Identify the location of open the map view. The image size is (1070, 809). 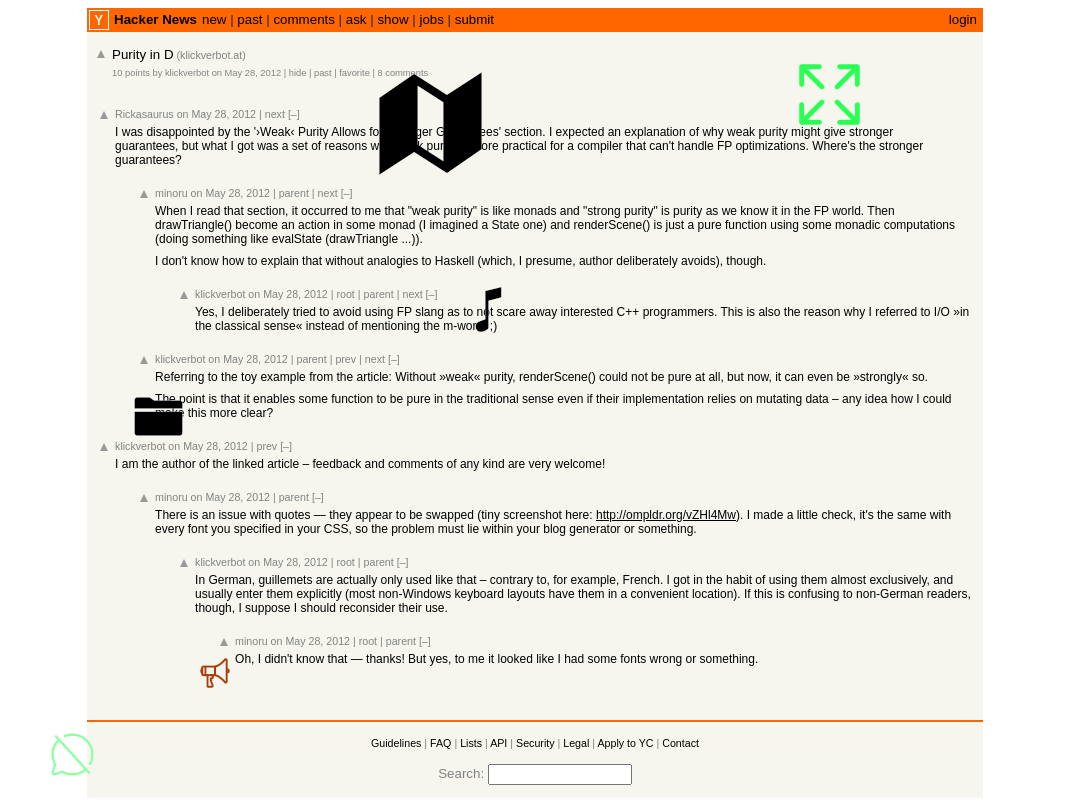
(430, 123).